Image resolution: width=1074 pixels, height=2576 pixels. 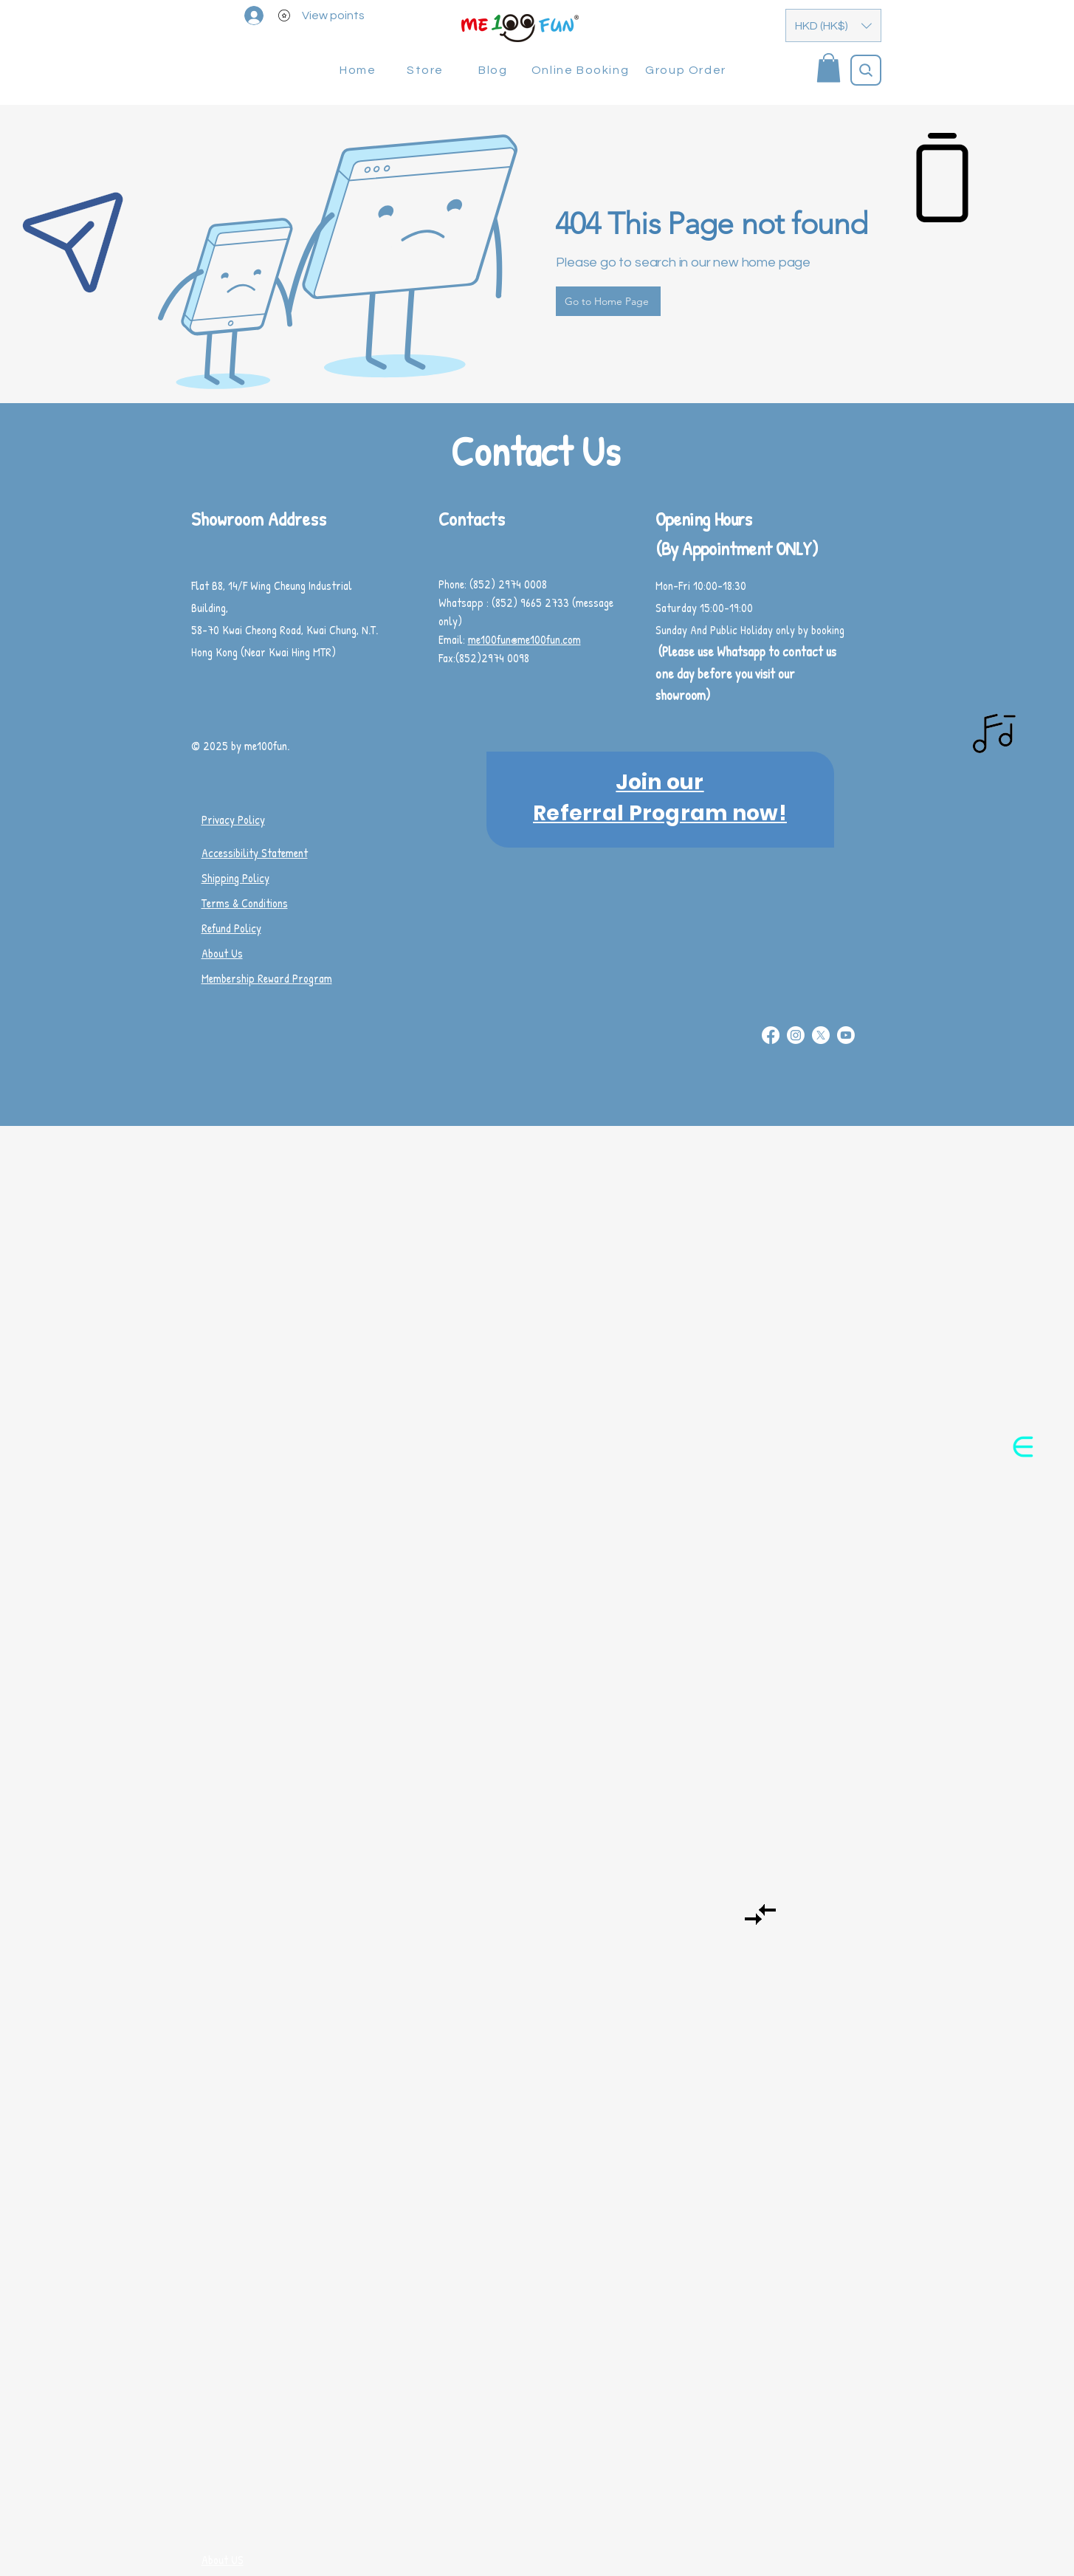 What do you see at coordinates (76, 238) in the screenshot?
I see `send a message` at bounding box center [76, 238].